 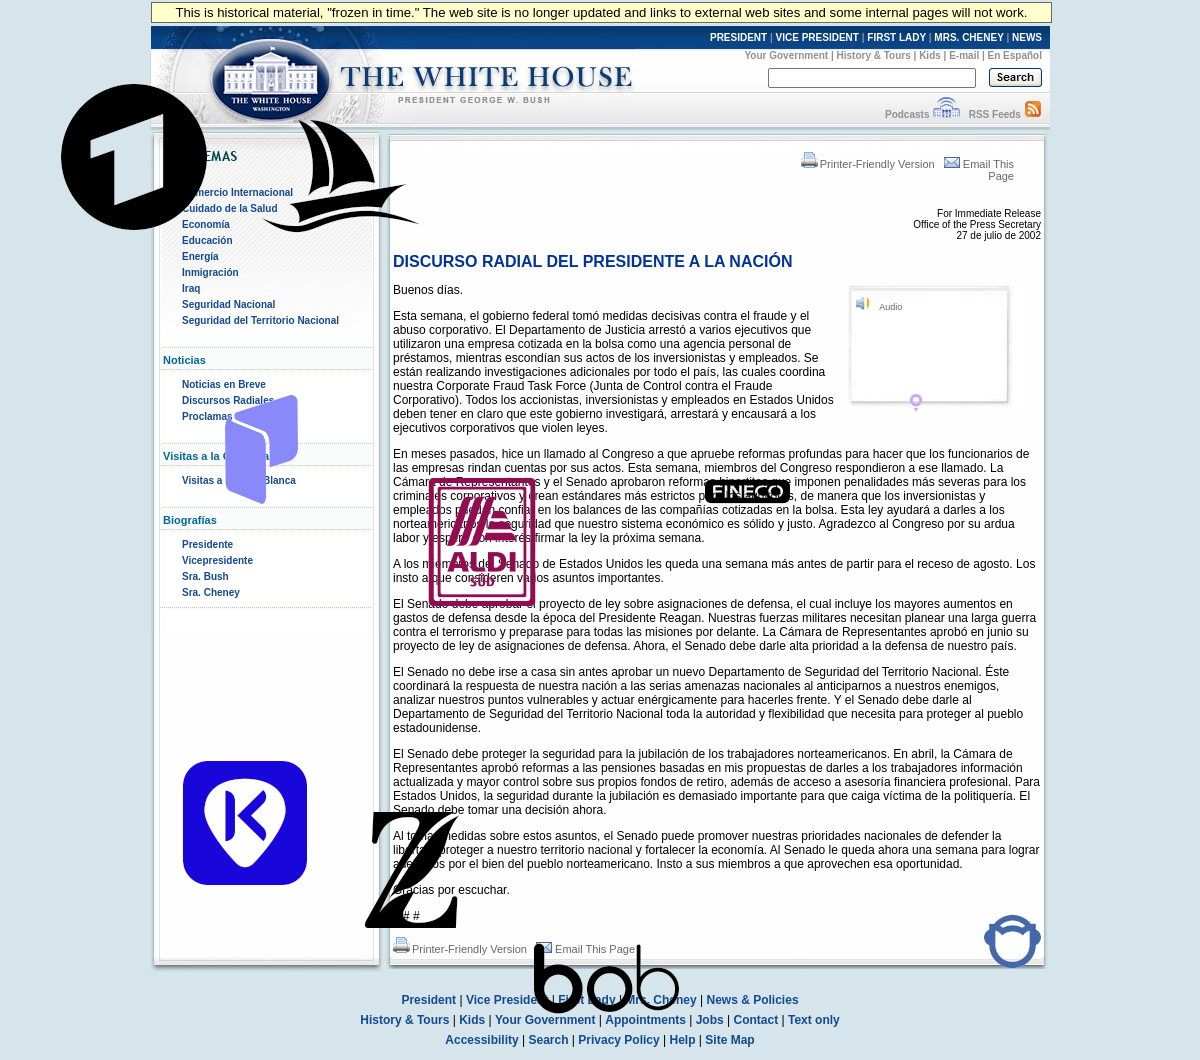 What do you see at coordinates (747, 491) in the screenshot?
I see `open the Fineco banking app` at bounding box center [747, 491].